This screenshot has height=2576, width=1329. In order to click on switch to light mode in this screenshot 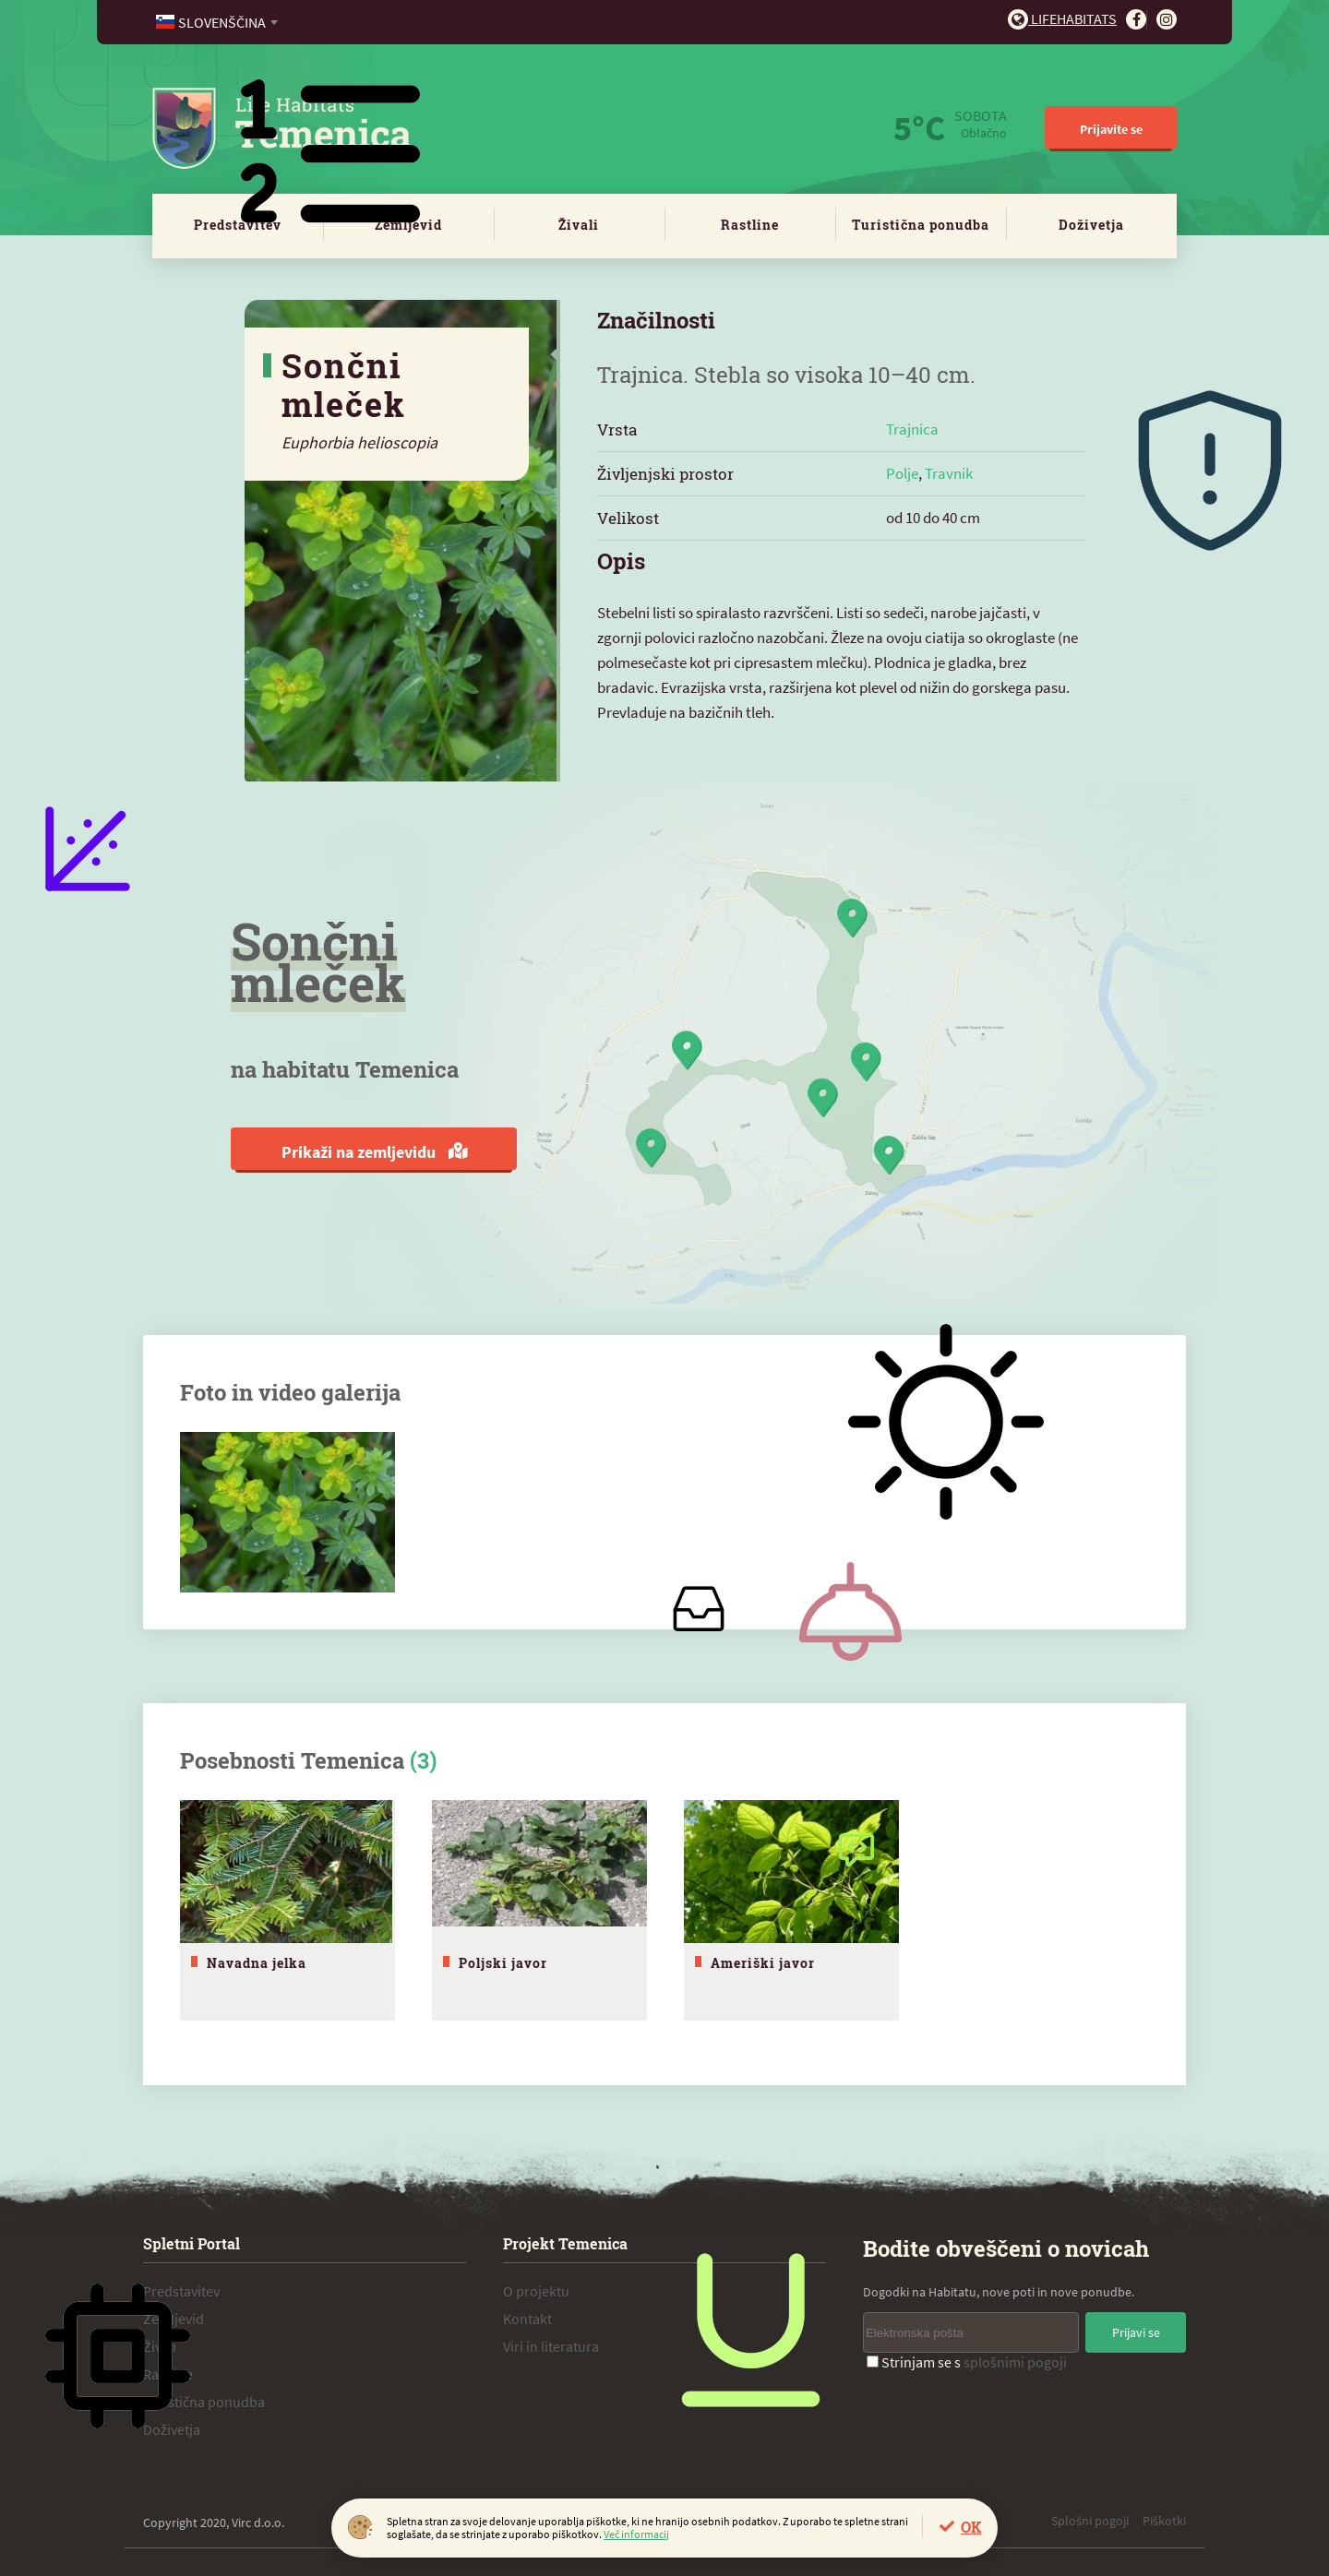, I will do `click(946, 1422)`.